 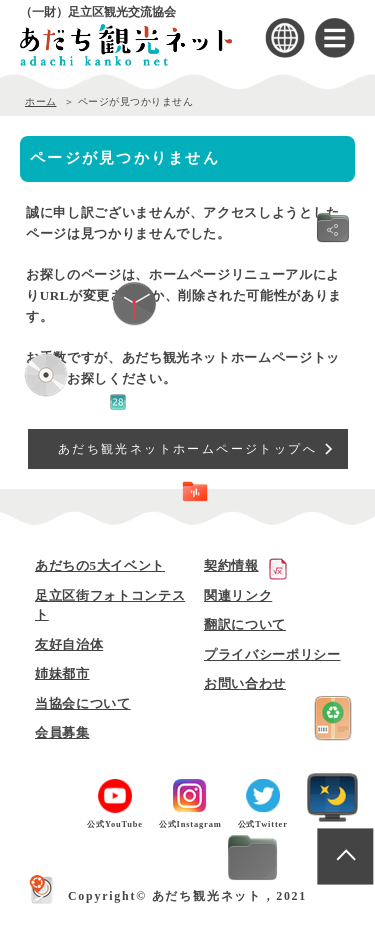 What do you see at coordinates (333, 227) in the screenshot?
I see `open your public shared folder` at bounding box center [333, 227].